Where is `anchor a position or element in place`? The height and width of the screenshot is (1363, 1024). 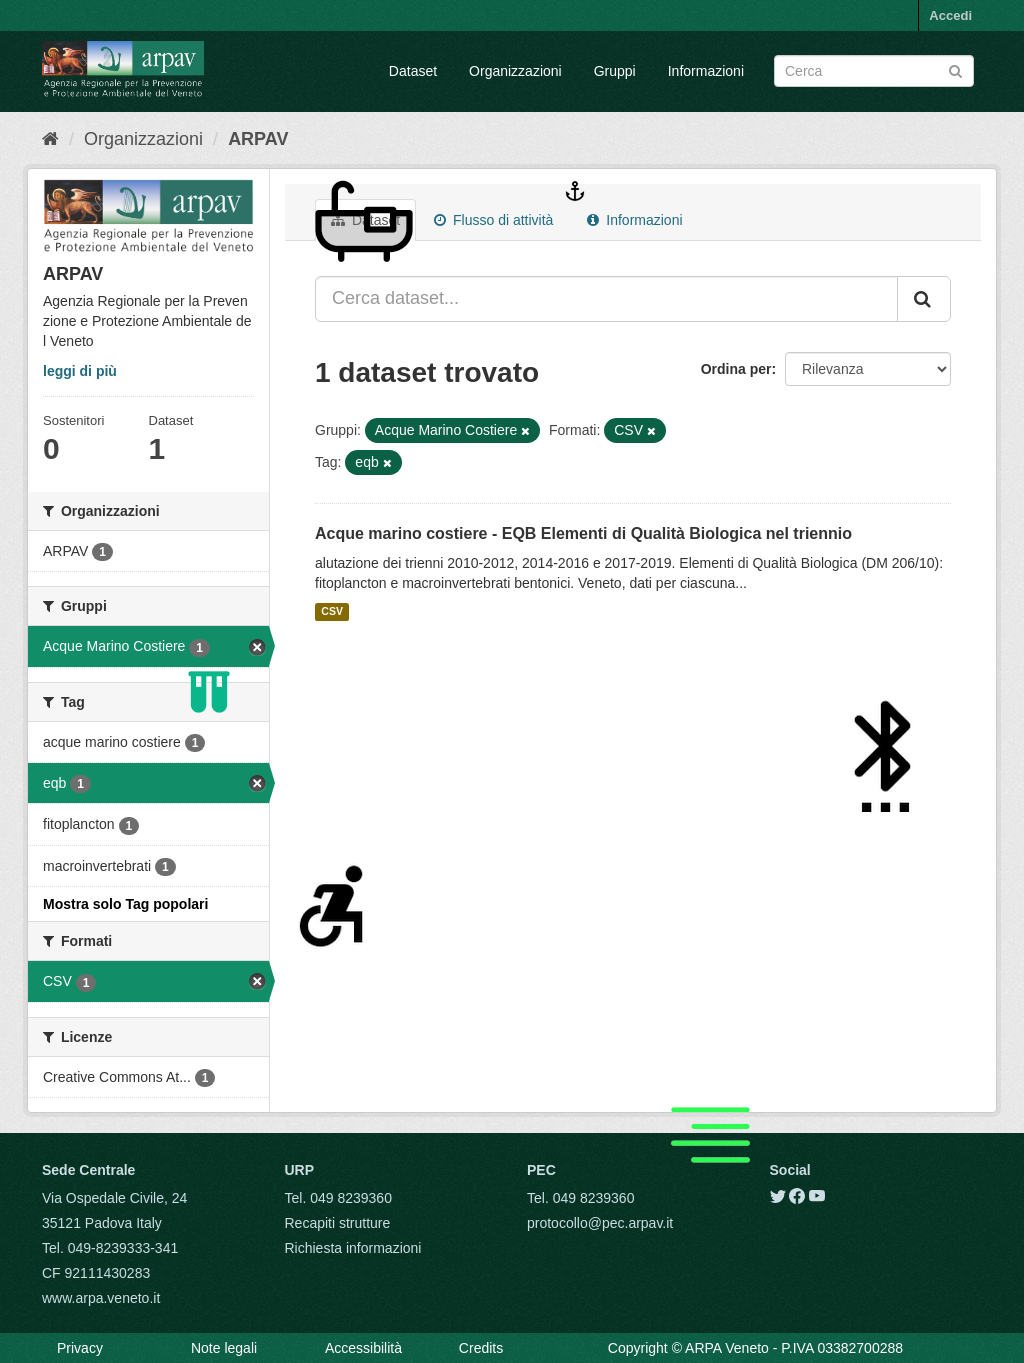
anchor a position or element in place is located at coordinates (575, 191).